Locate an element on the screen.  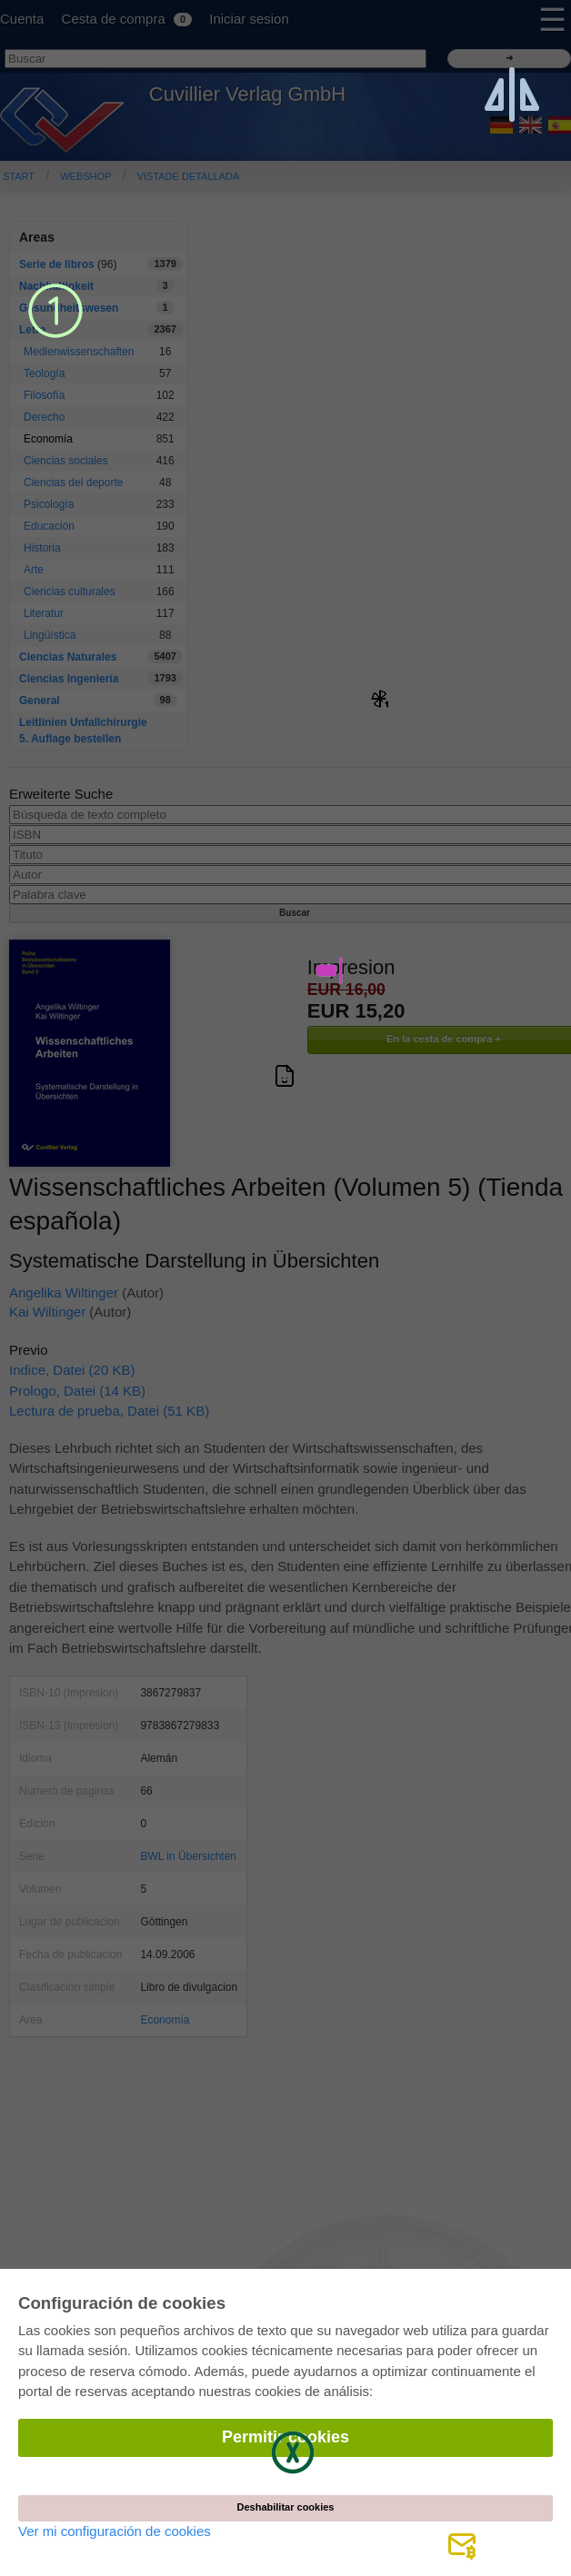
close or cancel an action is located at coordinates (293, 2452).